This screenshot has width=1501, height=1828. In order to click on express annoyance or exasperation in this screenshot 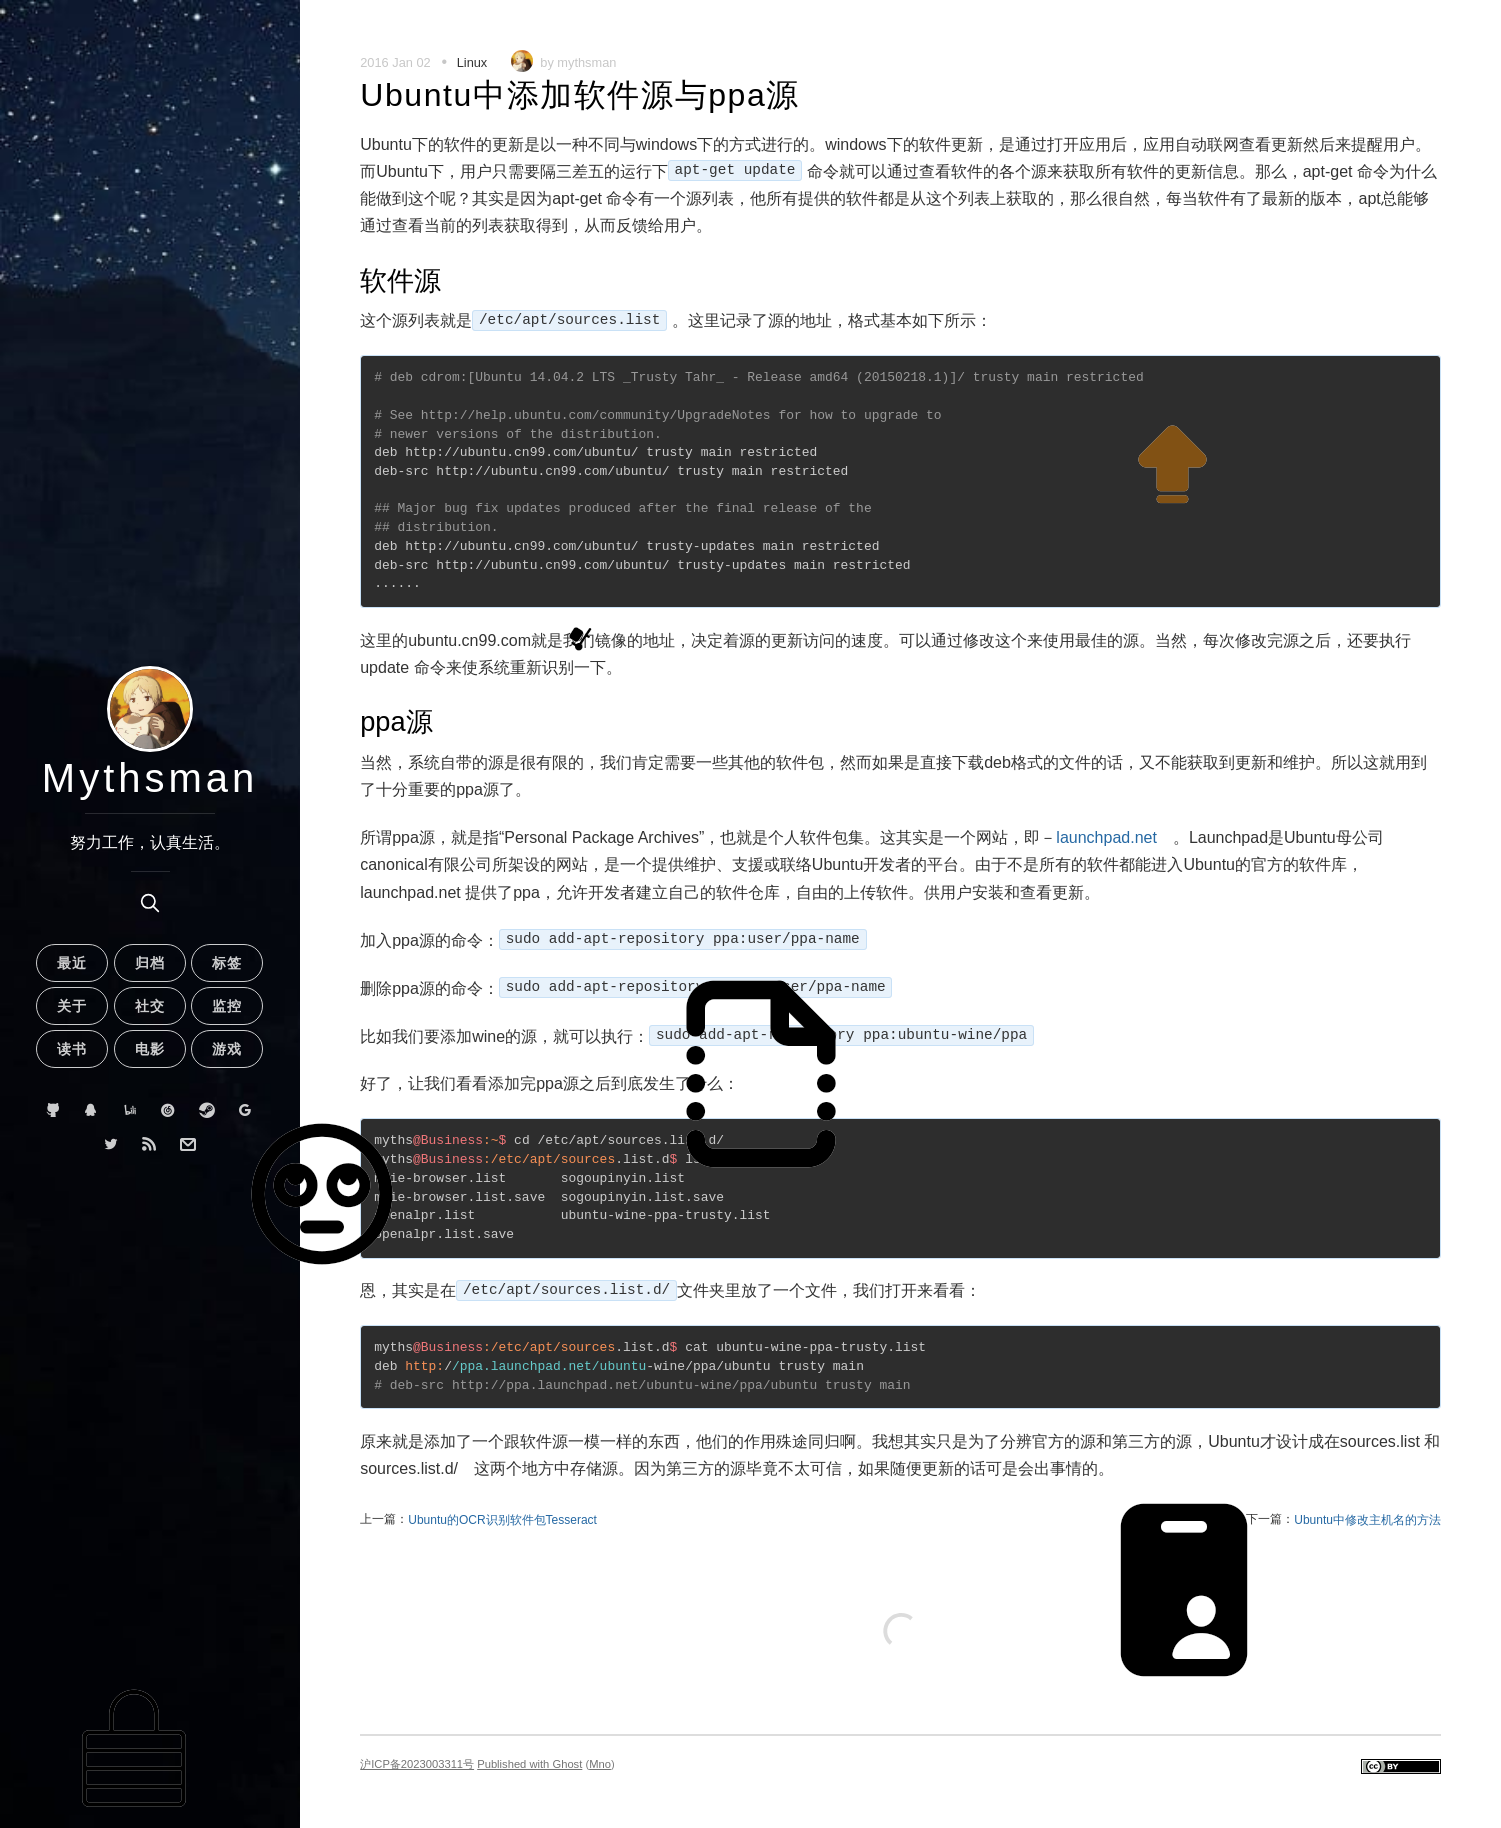, I will do `click(322, 1194)`.